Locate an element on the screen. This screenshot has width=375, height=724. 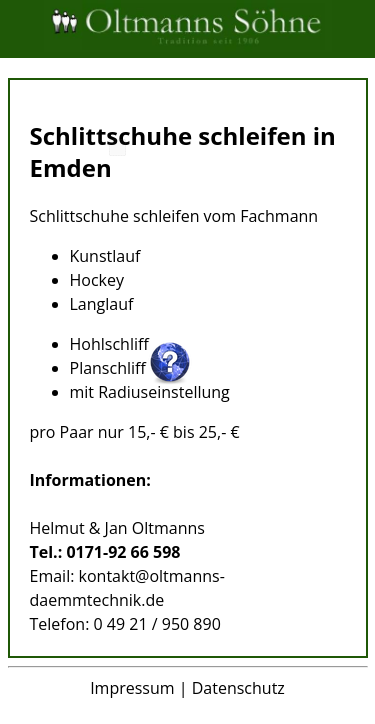
connect to a network or server is located at coordinates (170, 362).